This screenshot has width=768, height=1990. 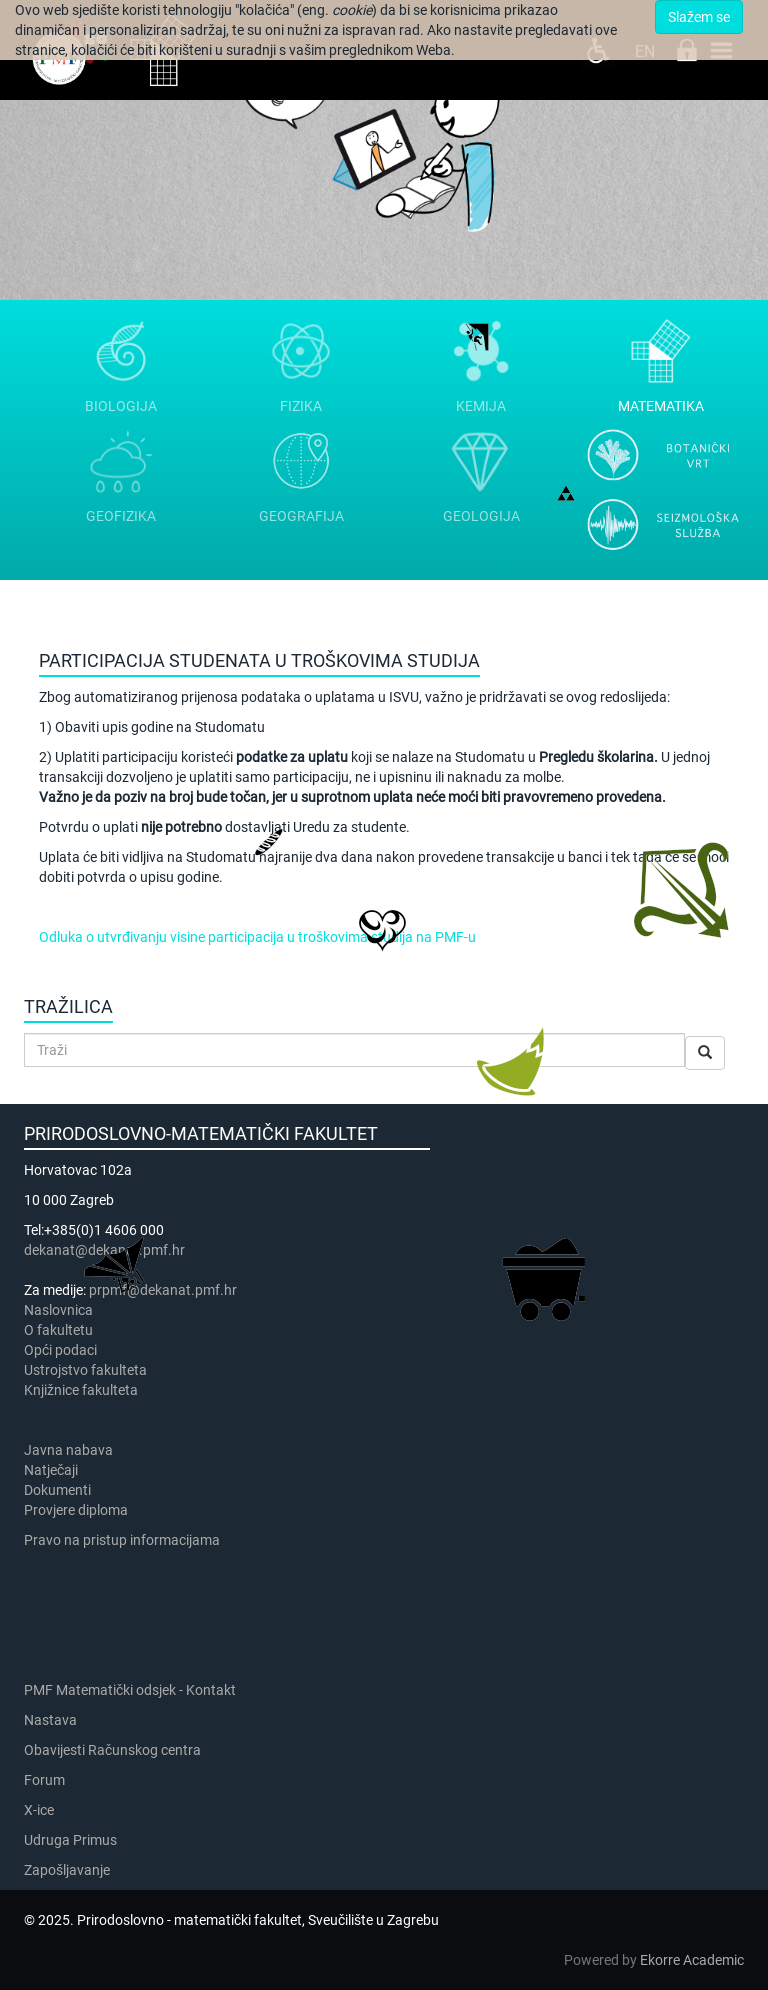 What do you see at coordinates (269, 842) in the screenshot?
I see `bread or bakery item in a game inventory` at bounding box center [269, 842].